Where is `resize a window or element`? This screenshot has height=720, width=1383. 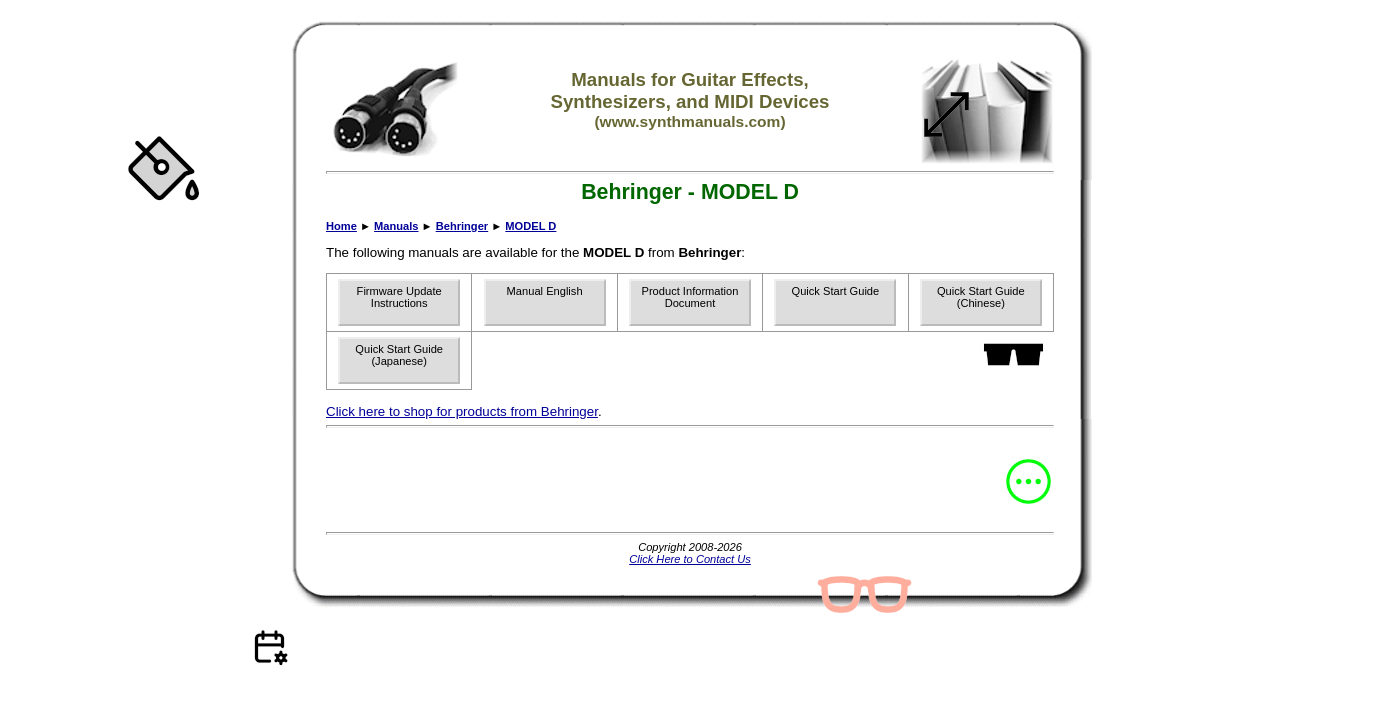
resize a window or element is located at coordinates (946, 114).